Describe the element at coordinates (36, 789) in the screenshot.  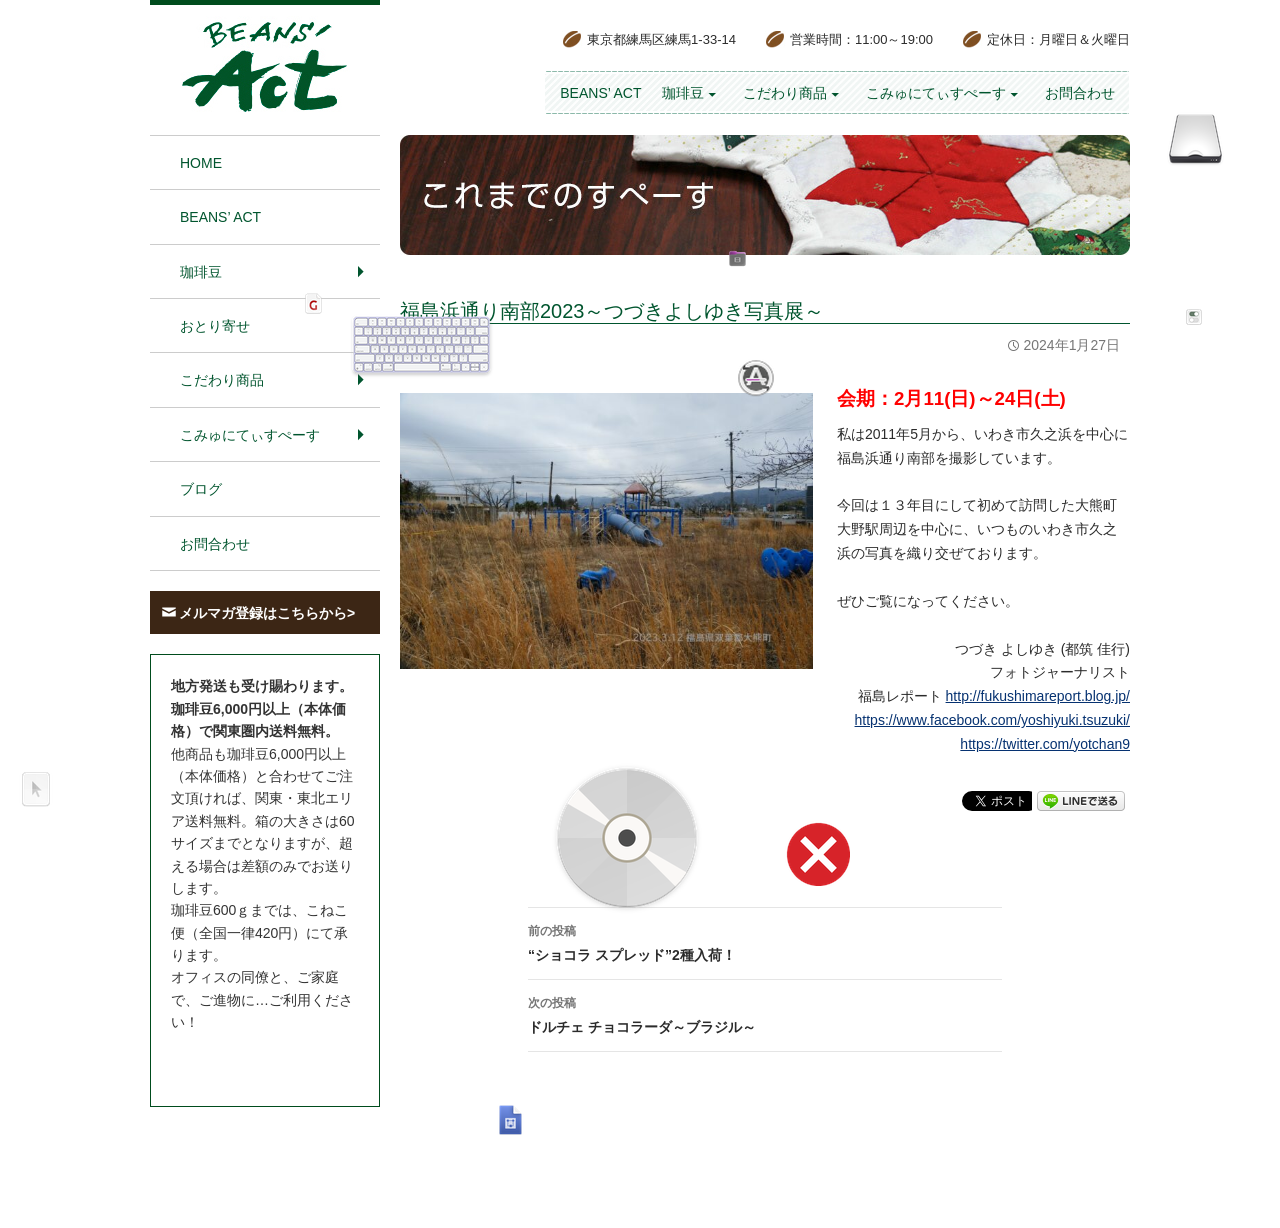
I see `cursor image file type` at that location.